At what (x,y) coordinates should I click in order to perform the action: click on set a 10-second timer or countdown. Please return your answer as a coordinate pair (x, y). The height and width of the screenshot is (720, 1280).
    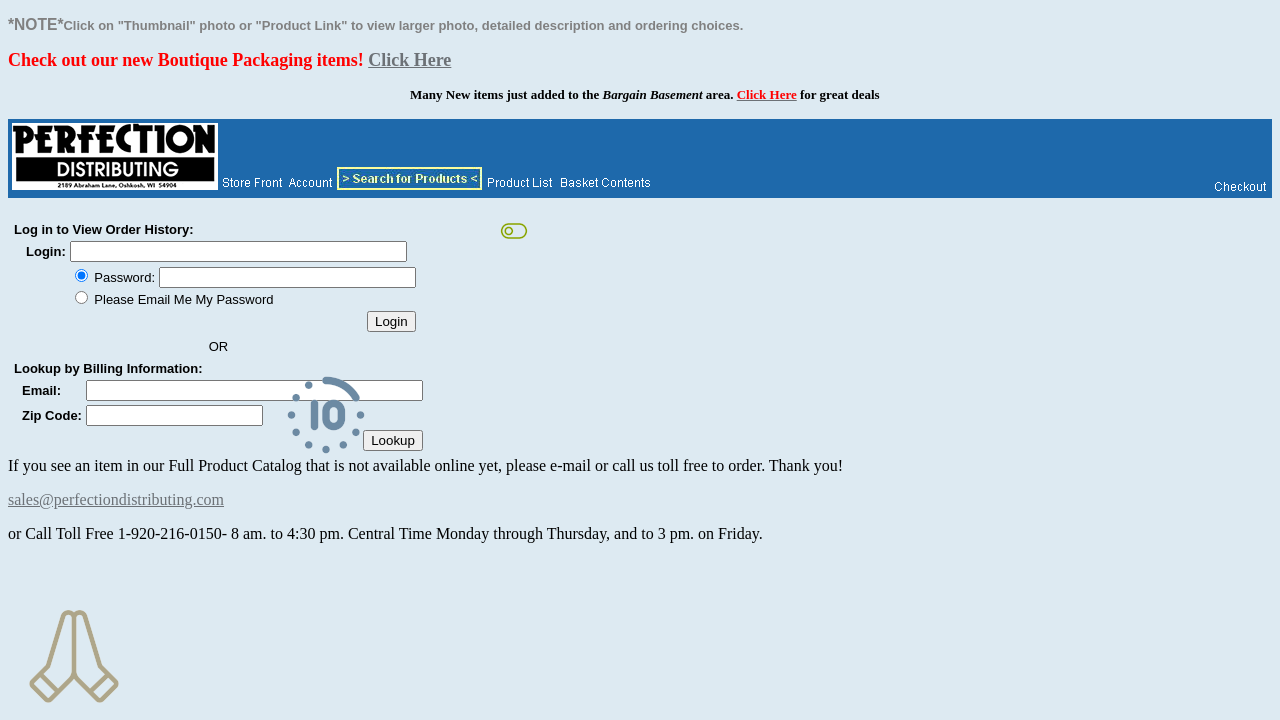
    Looking at the image, I should click on (326, 415).